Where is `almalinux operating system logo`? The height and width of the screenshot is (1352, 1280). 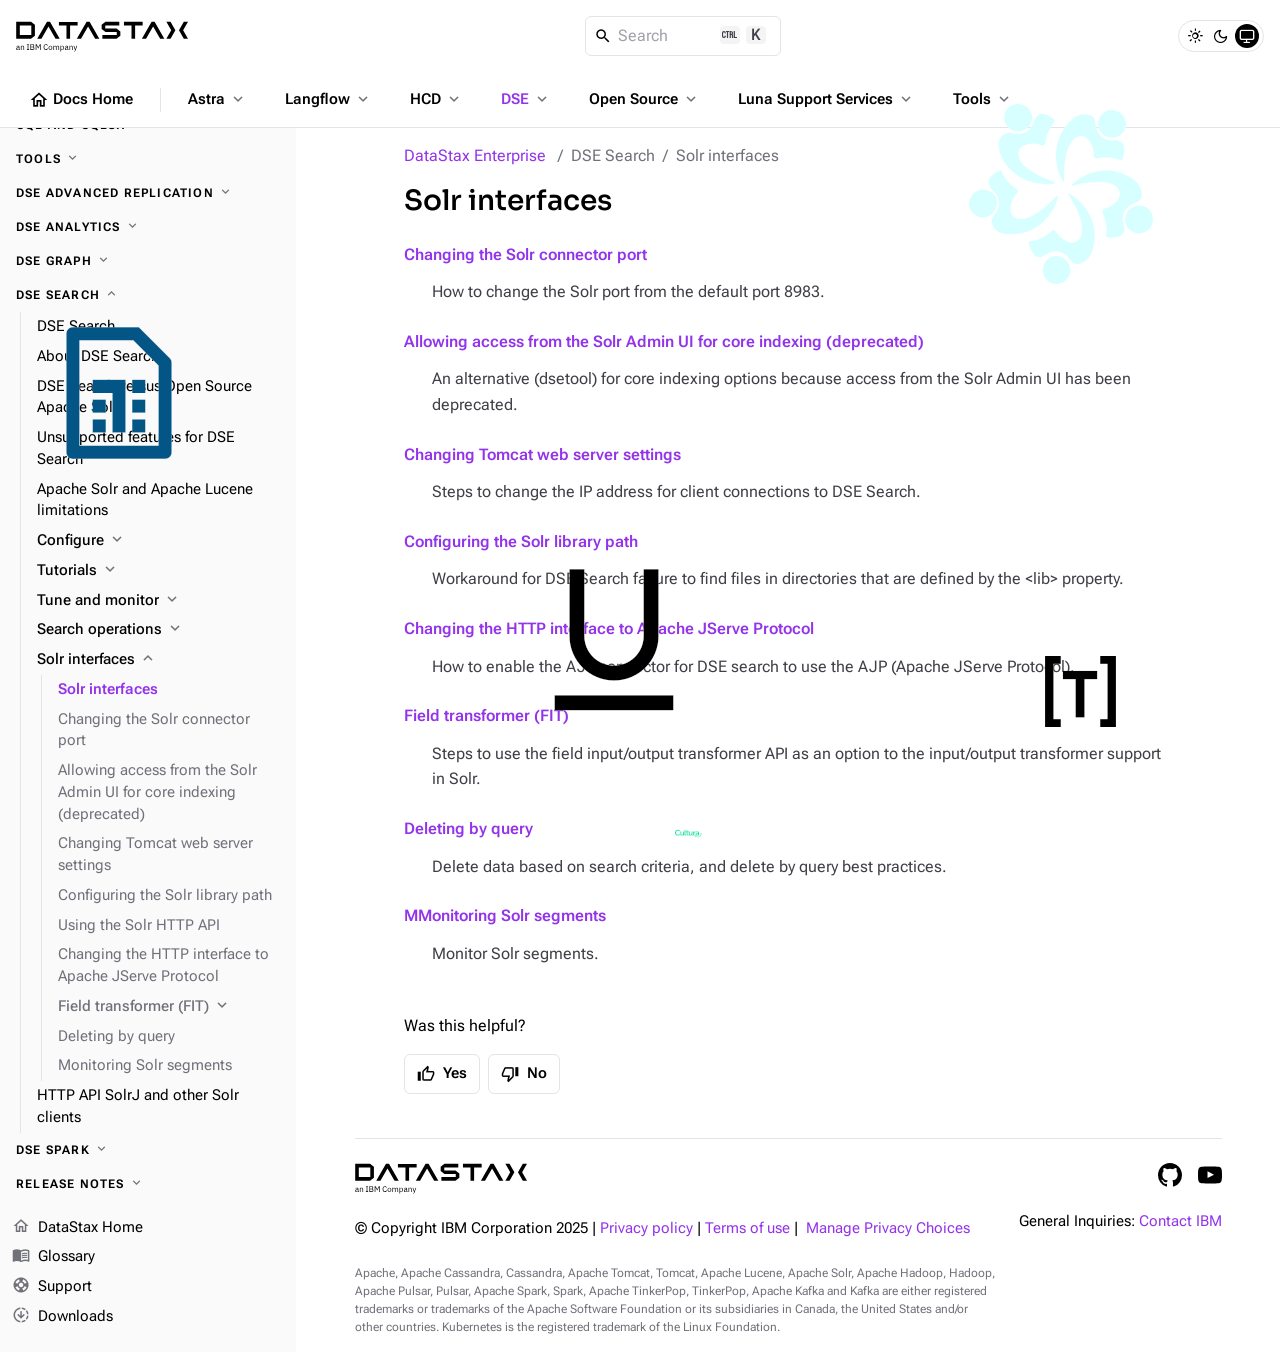 almalinux operating system logo is located at coordinates (1061, 194).